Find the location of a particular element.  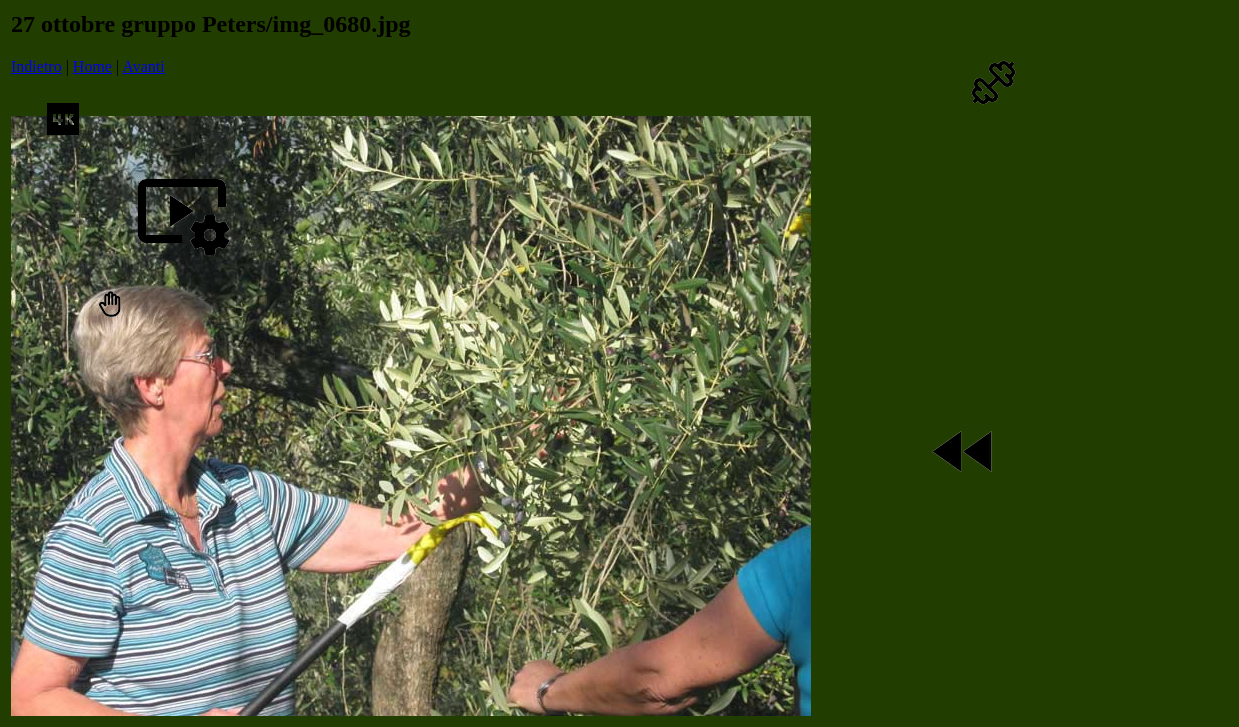

indicates 4K resolution video quality is located at coordinates (63, 119).